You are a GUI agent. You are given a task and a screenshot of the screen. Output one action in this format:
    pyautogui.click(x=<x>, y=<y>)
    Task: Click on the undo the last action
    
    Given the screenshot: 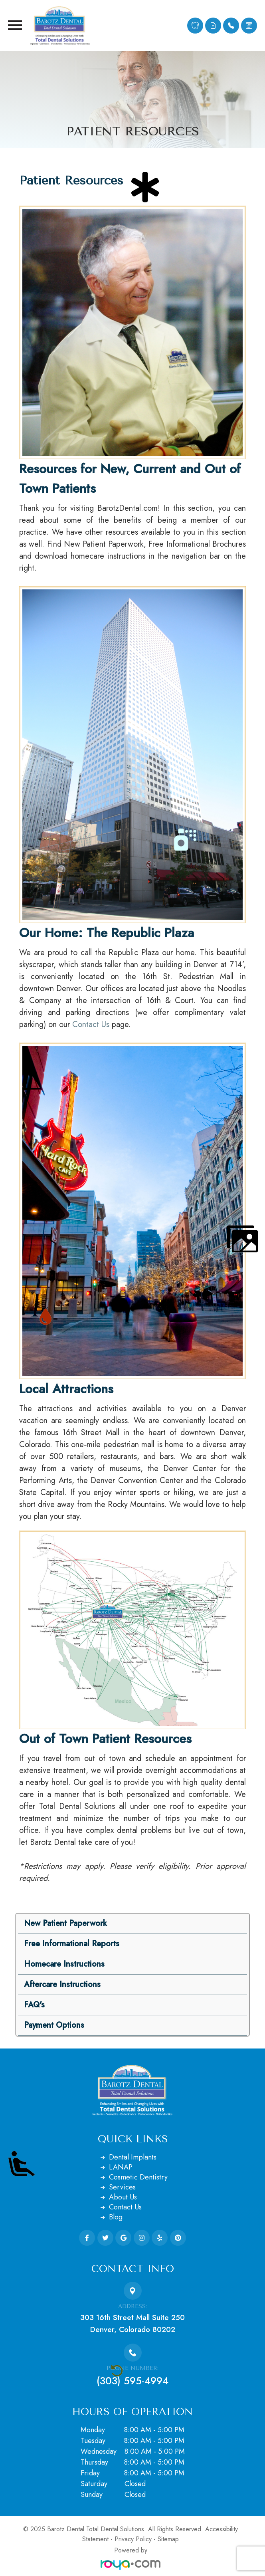 What is the action you would take?
    pyautogui.click(x=117, y=2371)
    